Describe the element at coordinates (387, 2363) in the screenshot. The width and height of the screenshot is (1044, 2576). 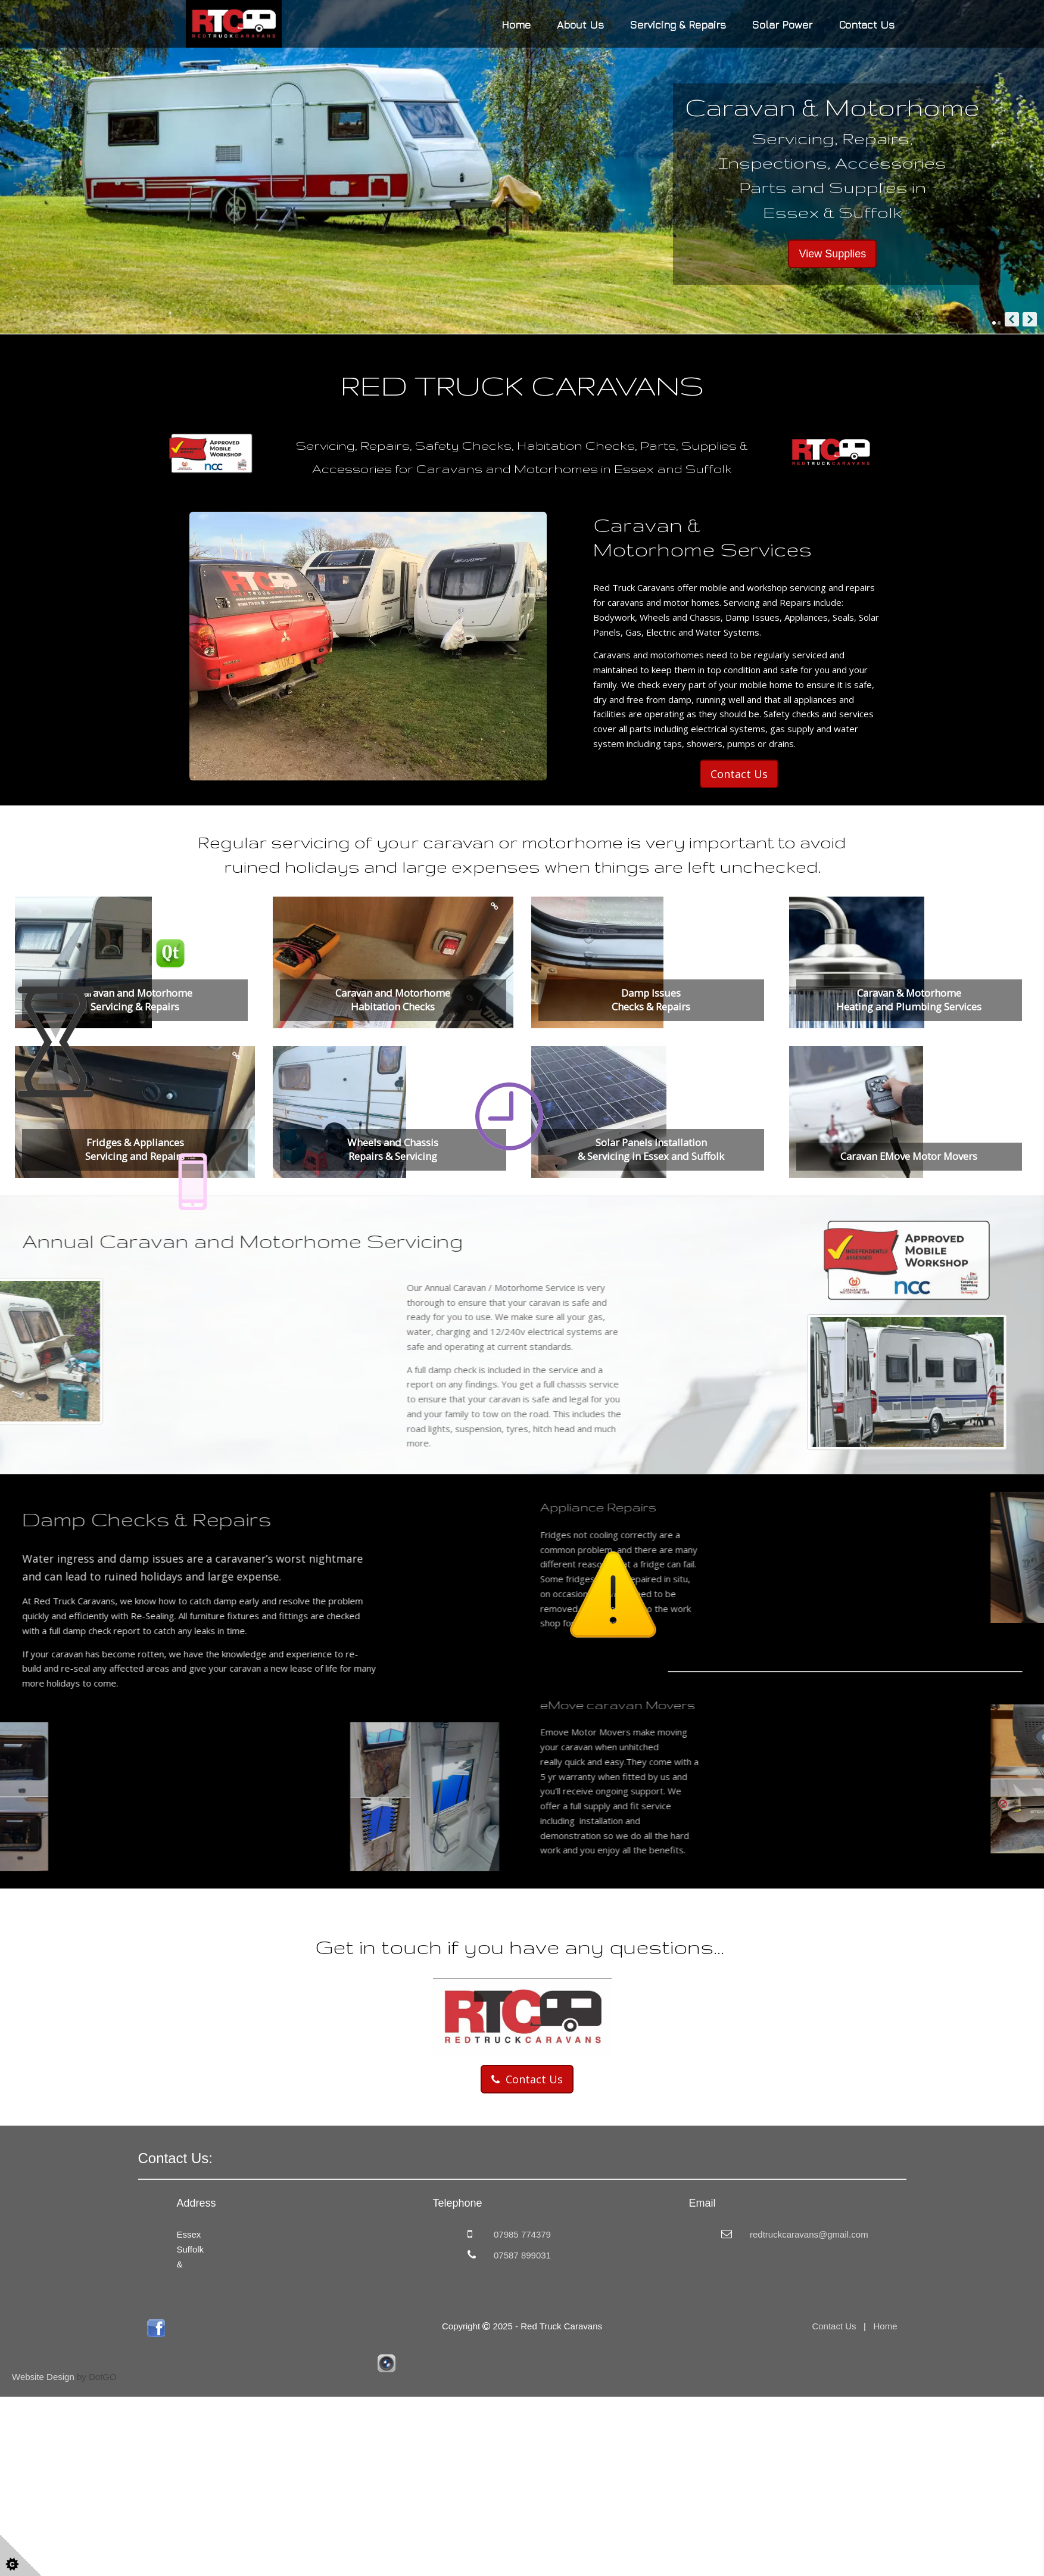
I see `open the camera app` at that location.